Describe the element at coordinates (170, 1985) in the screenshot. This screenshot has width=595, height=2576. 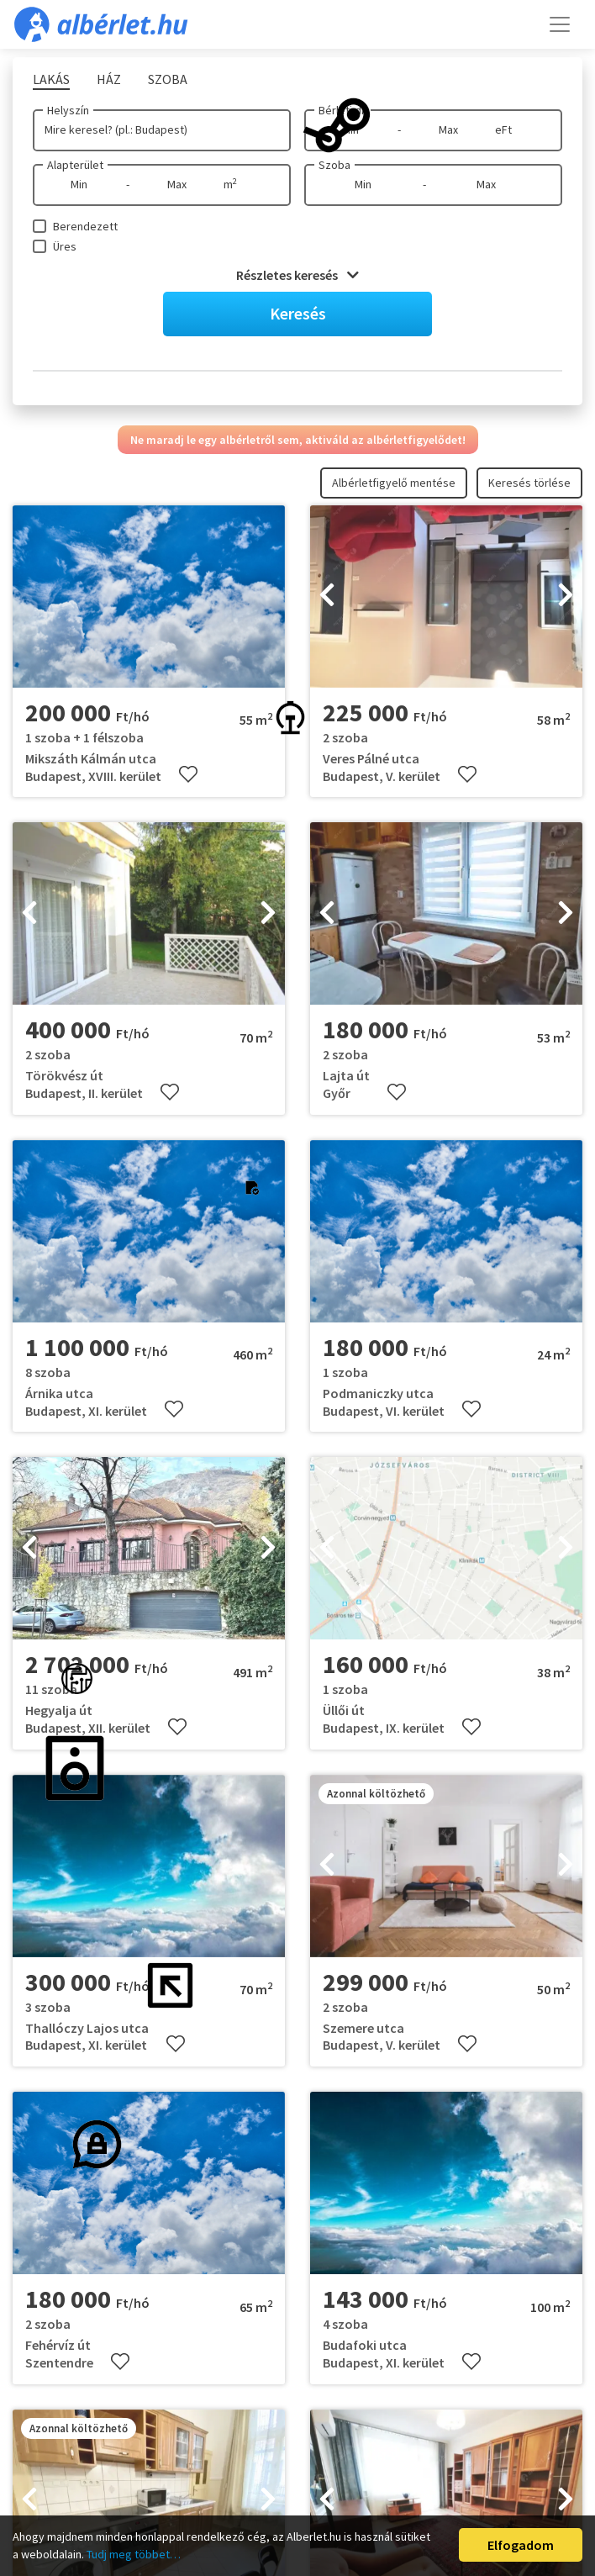
I see `navigate back and up one level` at that location.